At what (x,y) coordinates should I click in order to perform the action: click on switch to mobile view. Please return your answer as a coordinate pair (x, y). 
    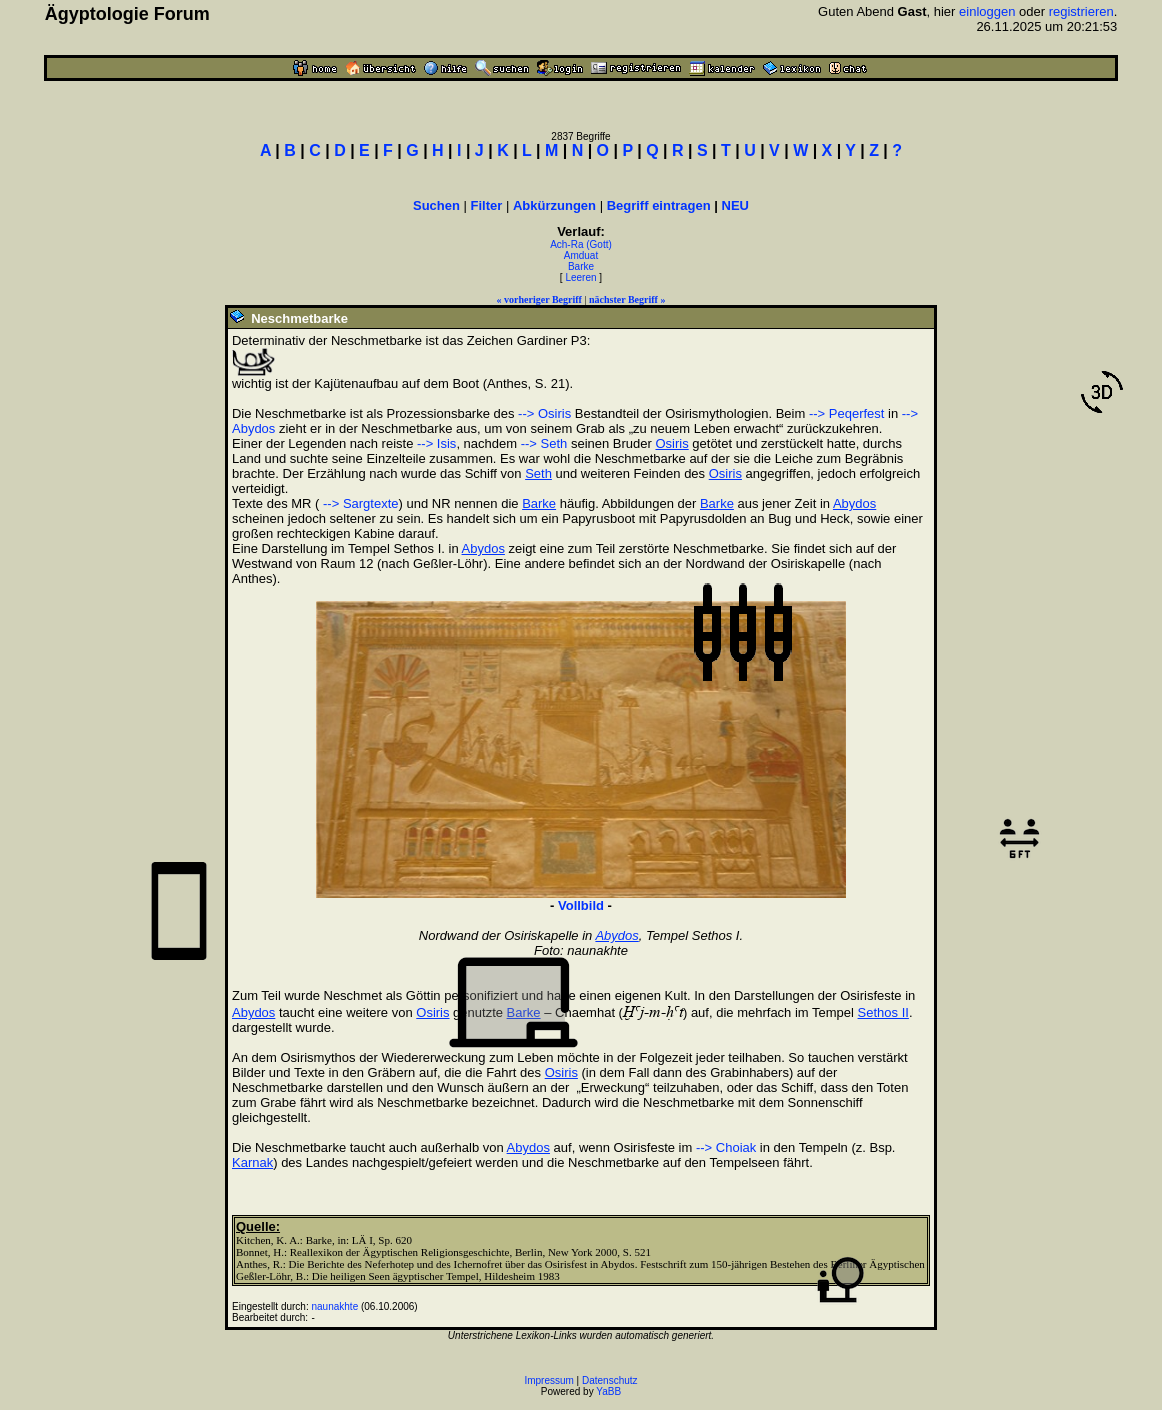
    Looking at the image, I should click on (179, 911).